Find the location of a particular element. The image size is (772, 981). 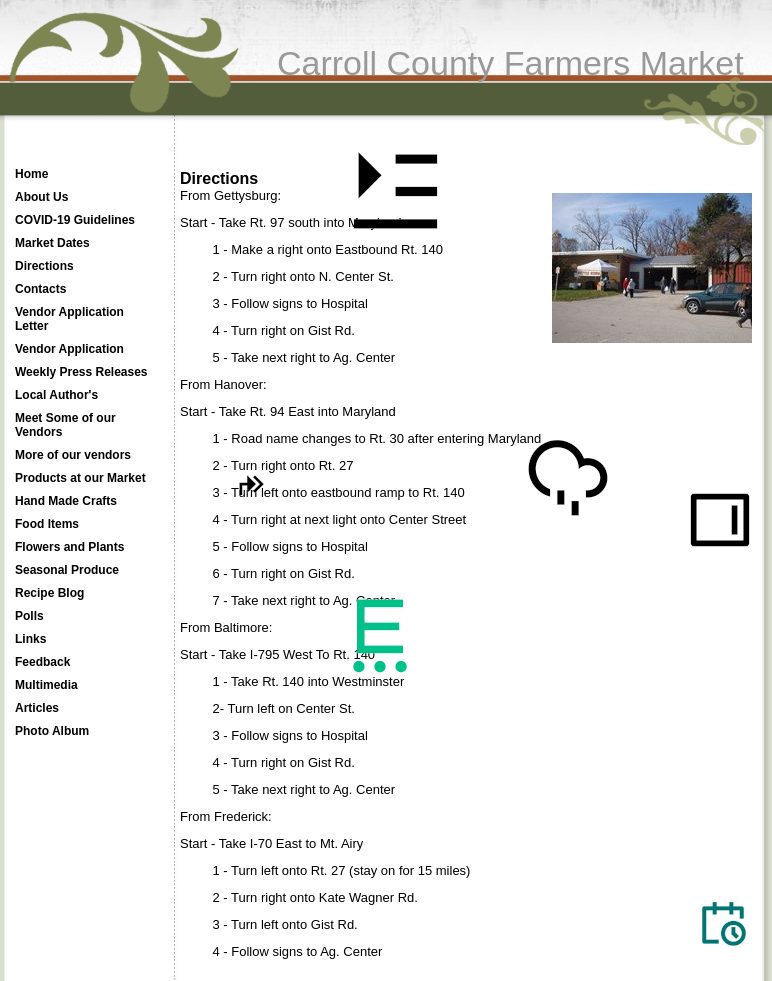

switch to right sidebar layout is located at coordinates (720, 520).